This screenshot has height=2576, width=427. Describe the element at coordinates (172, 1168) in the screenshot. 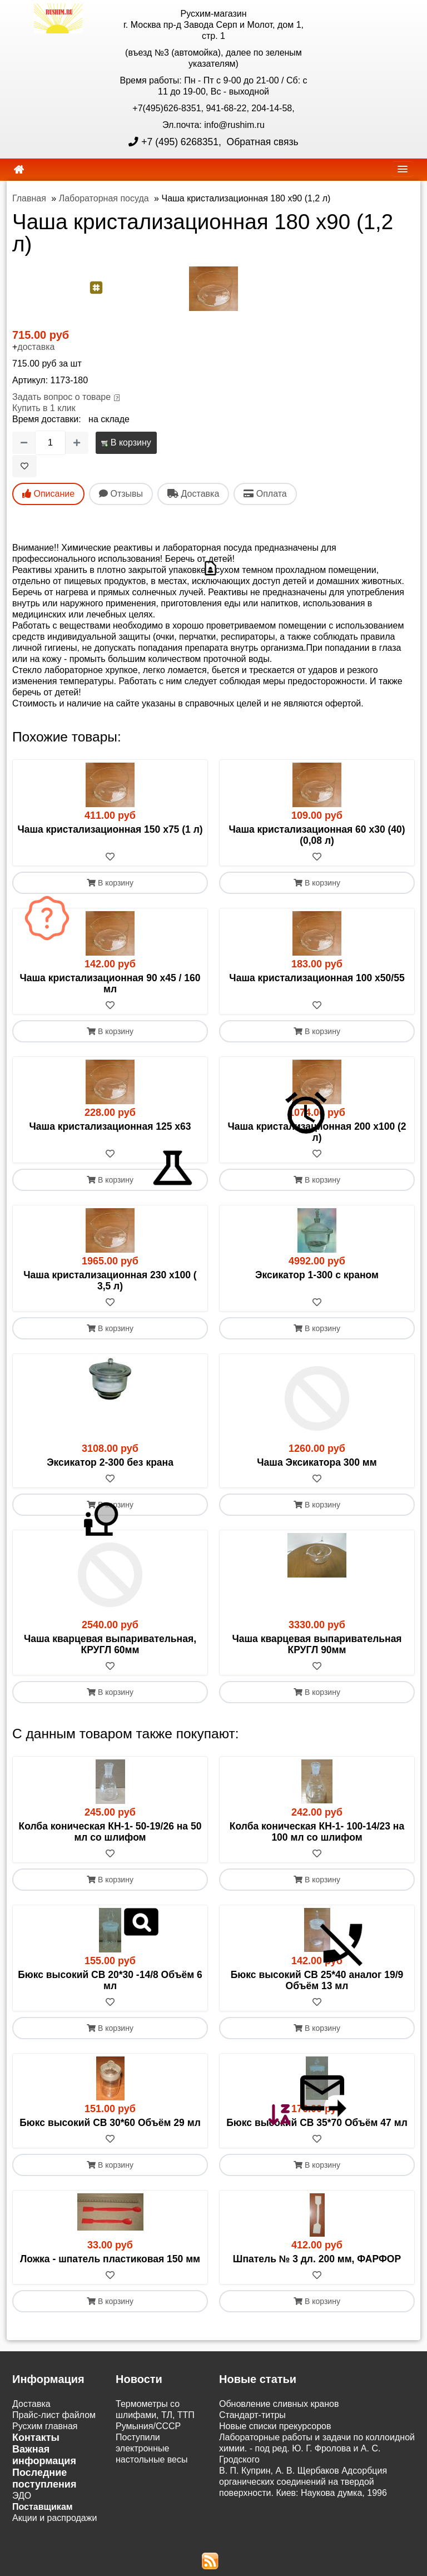

I see `access science or laboratory features` at that location.